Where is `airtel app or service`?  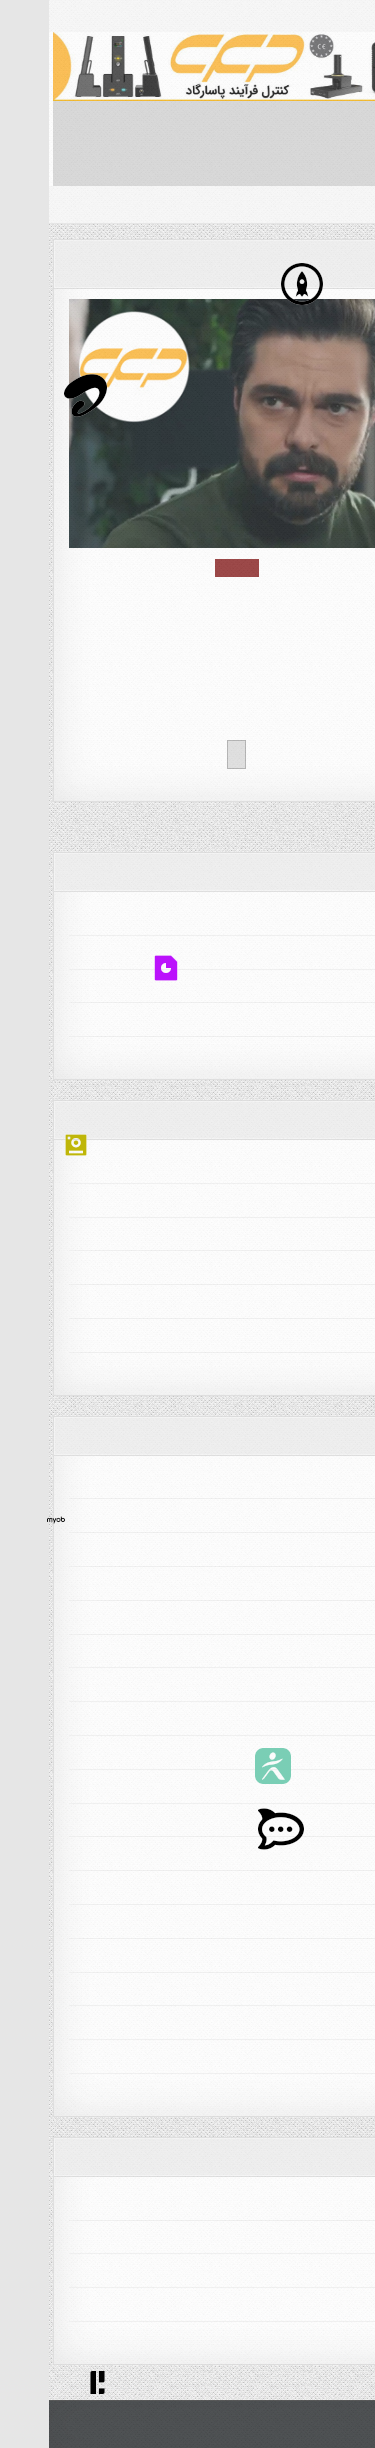 airtel app or service is located at coordinates (85, 395).